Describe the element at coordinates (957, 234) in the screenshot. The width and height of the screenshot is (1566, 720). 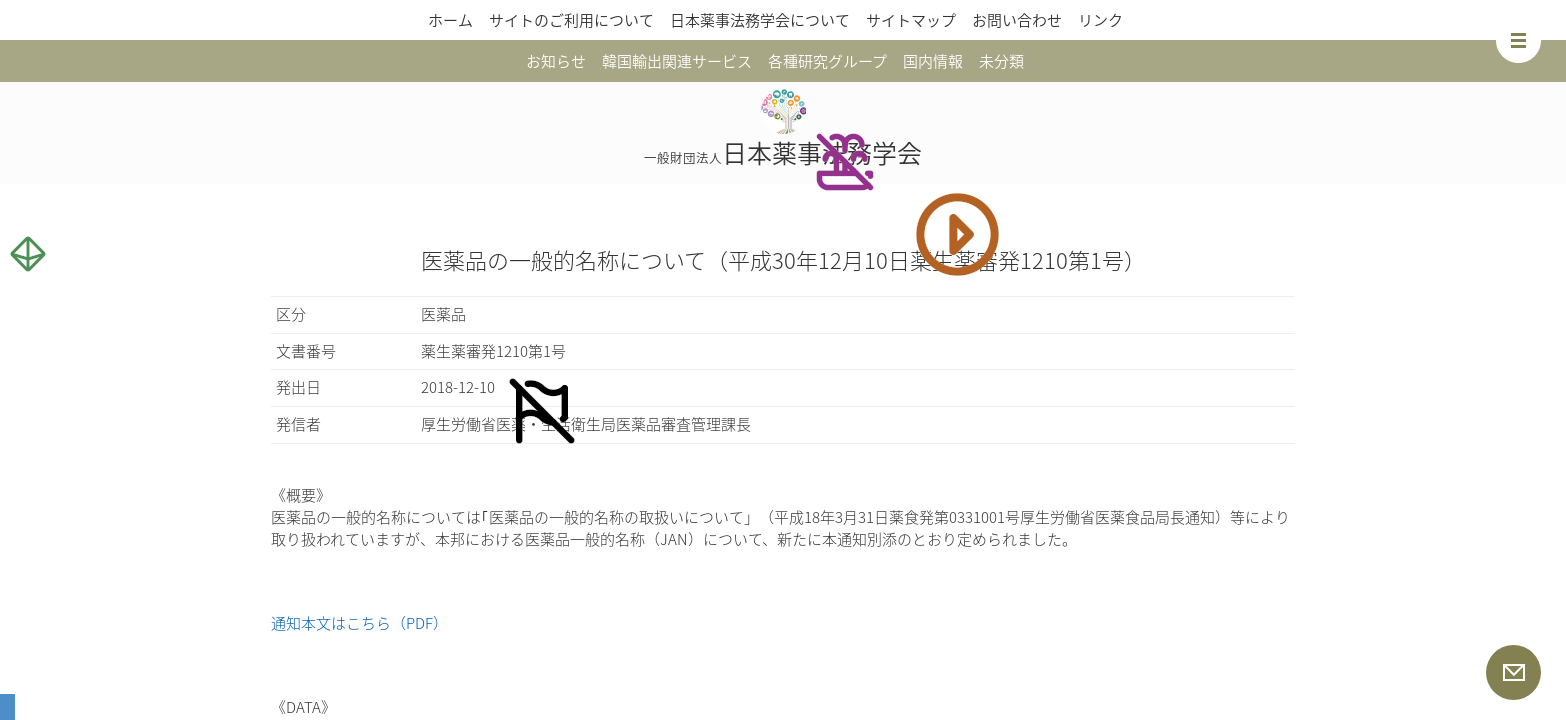
I see `play media or start video` at that location.